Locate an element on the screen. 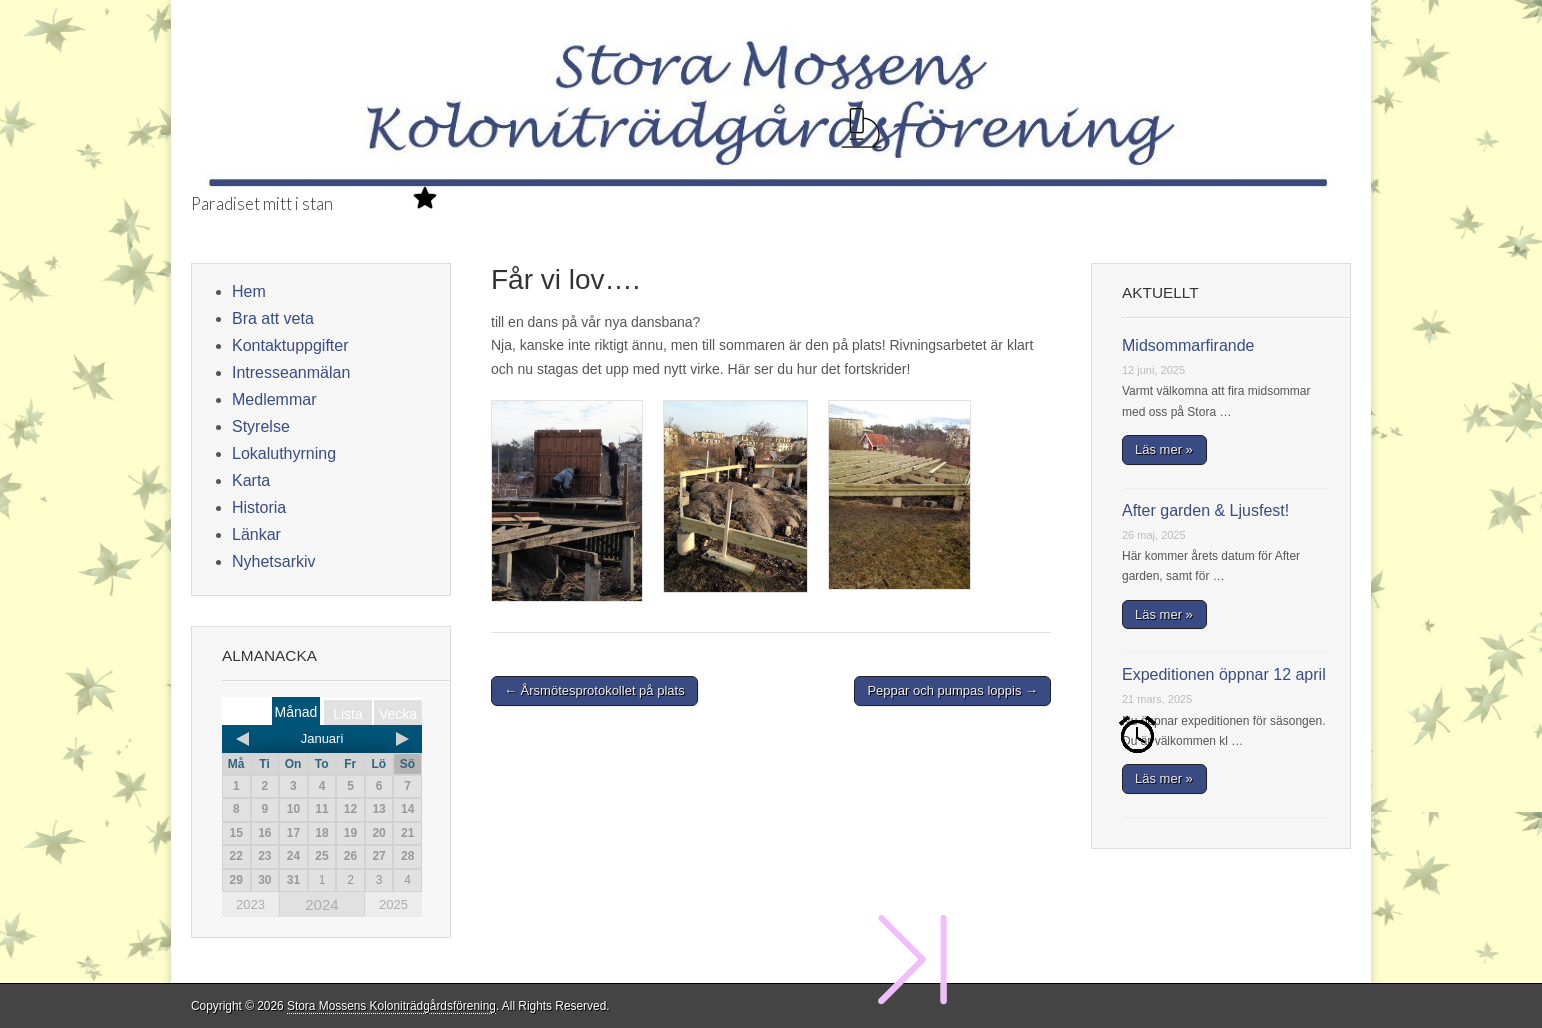  set or manage alarms is located at coordinates (1137, 734).